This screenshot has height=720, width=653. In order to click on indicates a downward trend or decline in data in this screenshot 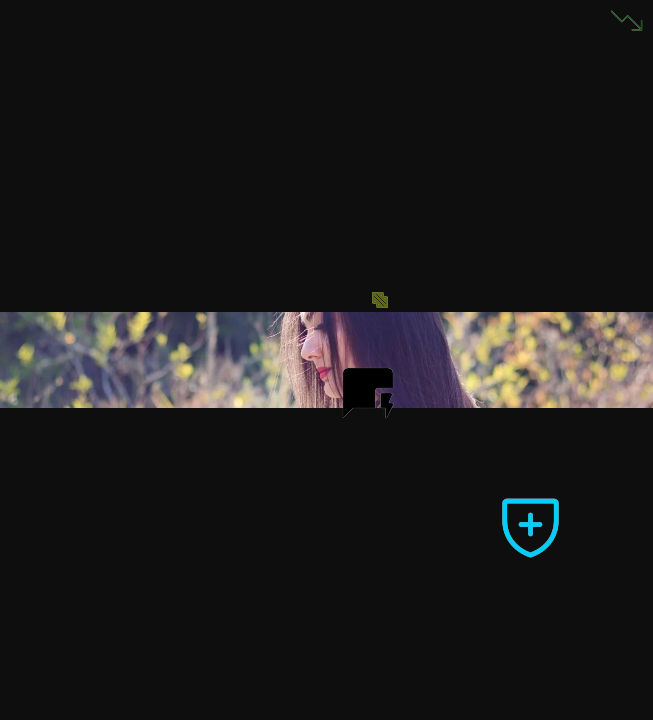, I will do `click(626, 20)`.